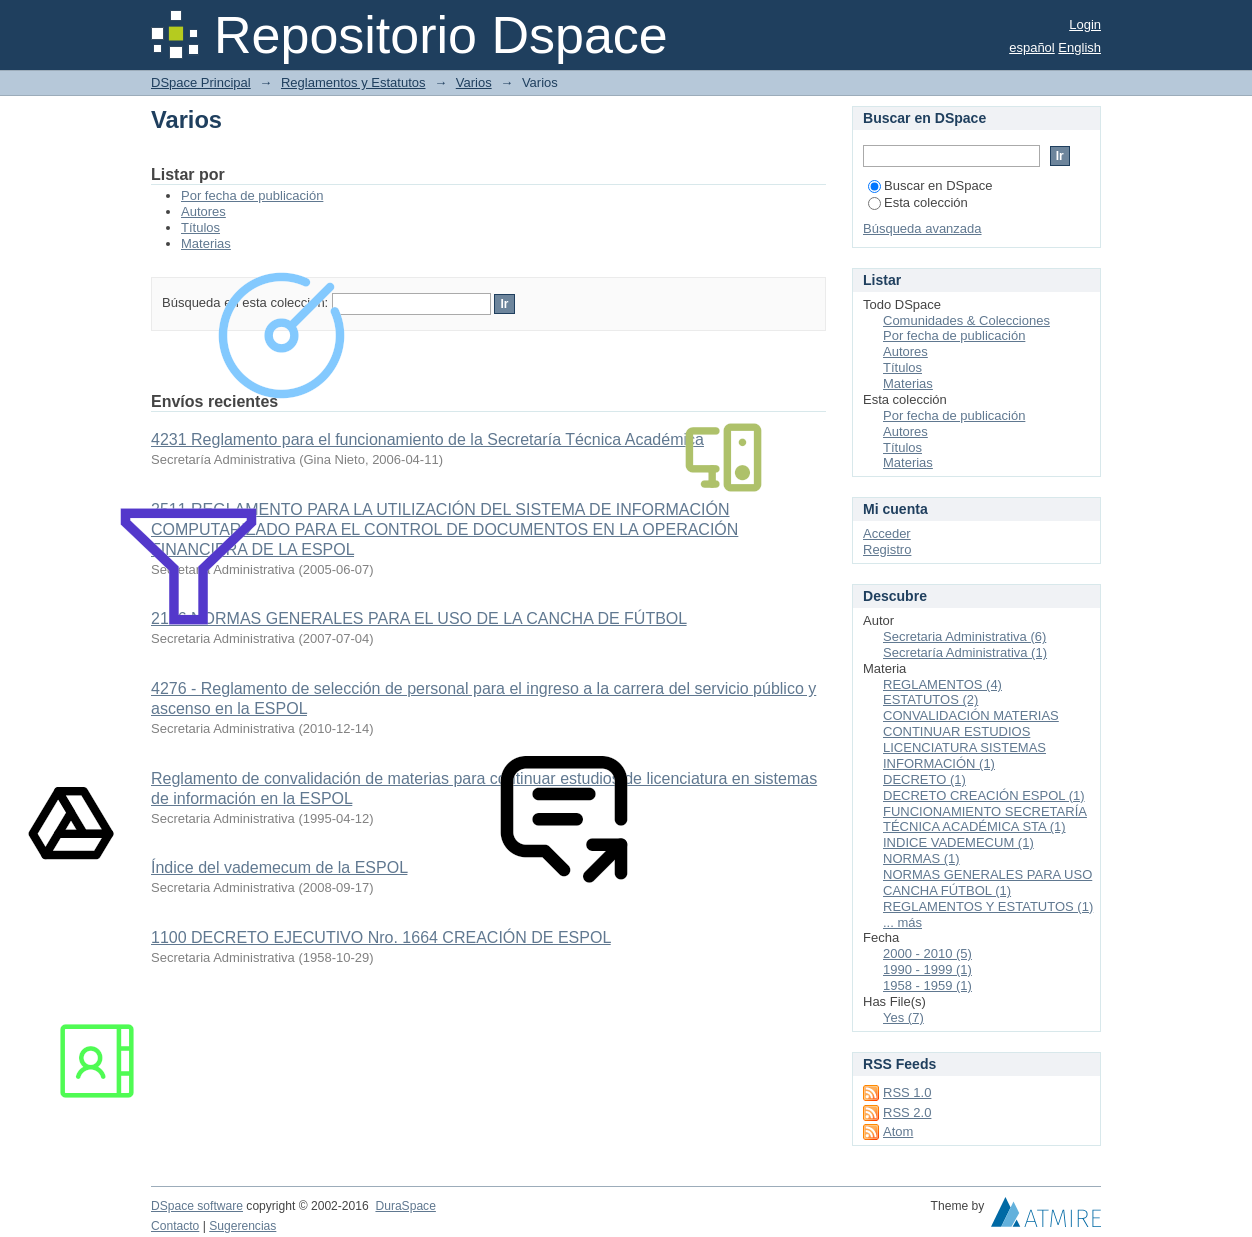  I want to click on view connected devices, so click(723, 457).